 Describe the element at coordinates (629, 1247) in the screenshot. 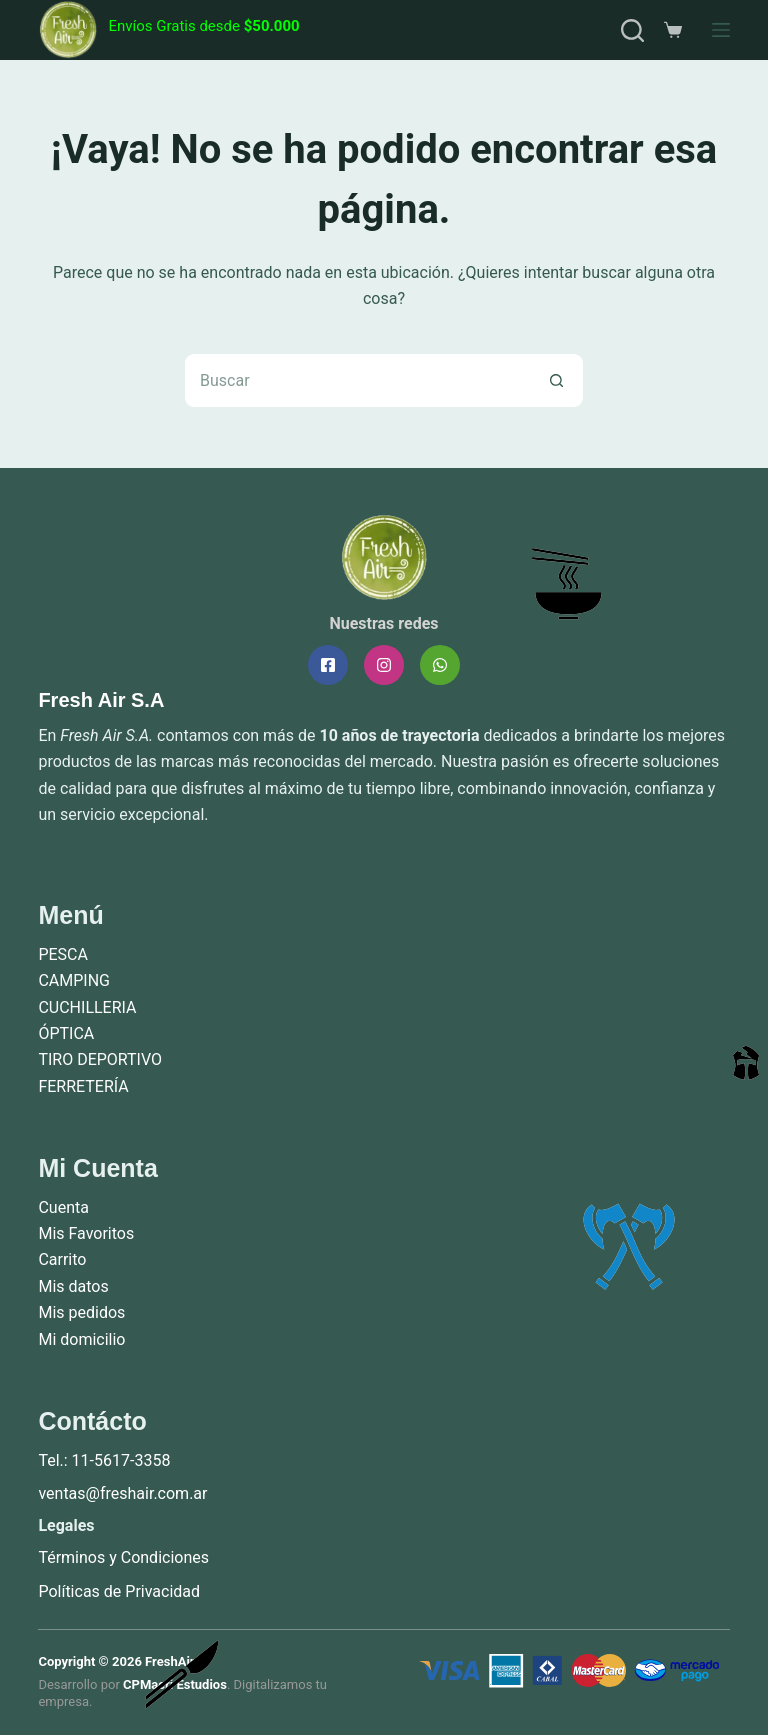

I see `access combat or battle features` at that location.